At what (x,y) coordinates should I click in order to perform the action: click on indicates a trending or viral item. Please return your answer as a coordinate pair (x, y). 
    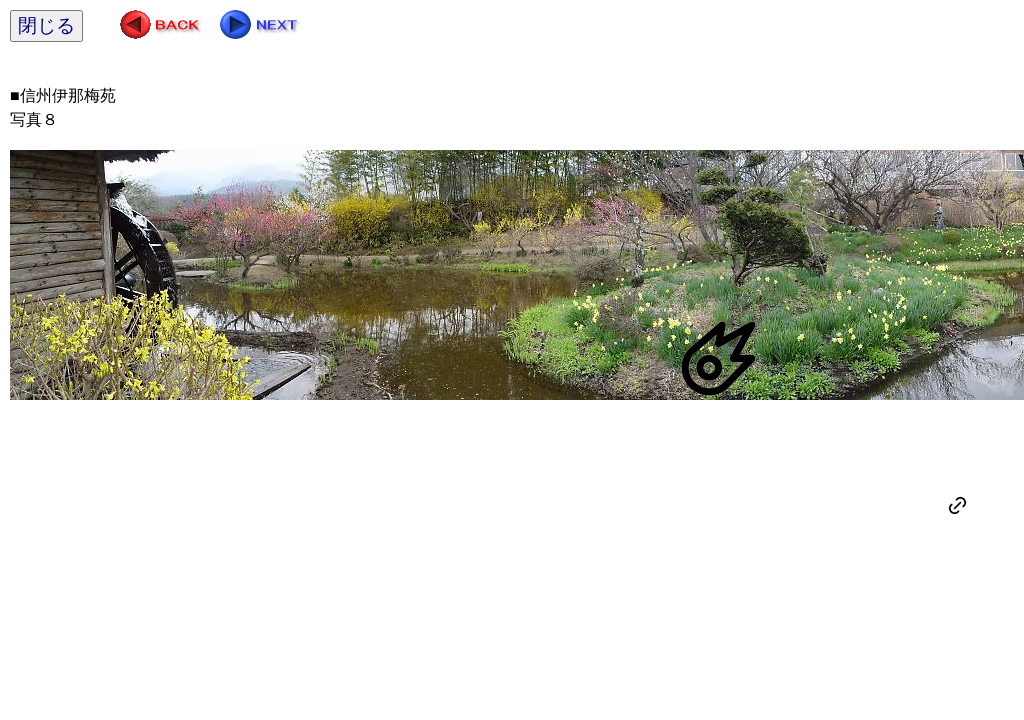
    Looking at the image, I should click on (718, 358).